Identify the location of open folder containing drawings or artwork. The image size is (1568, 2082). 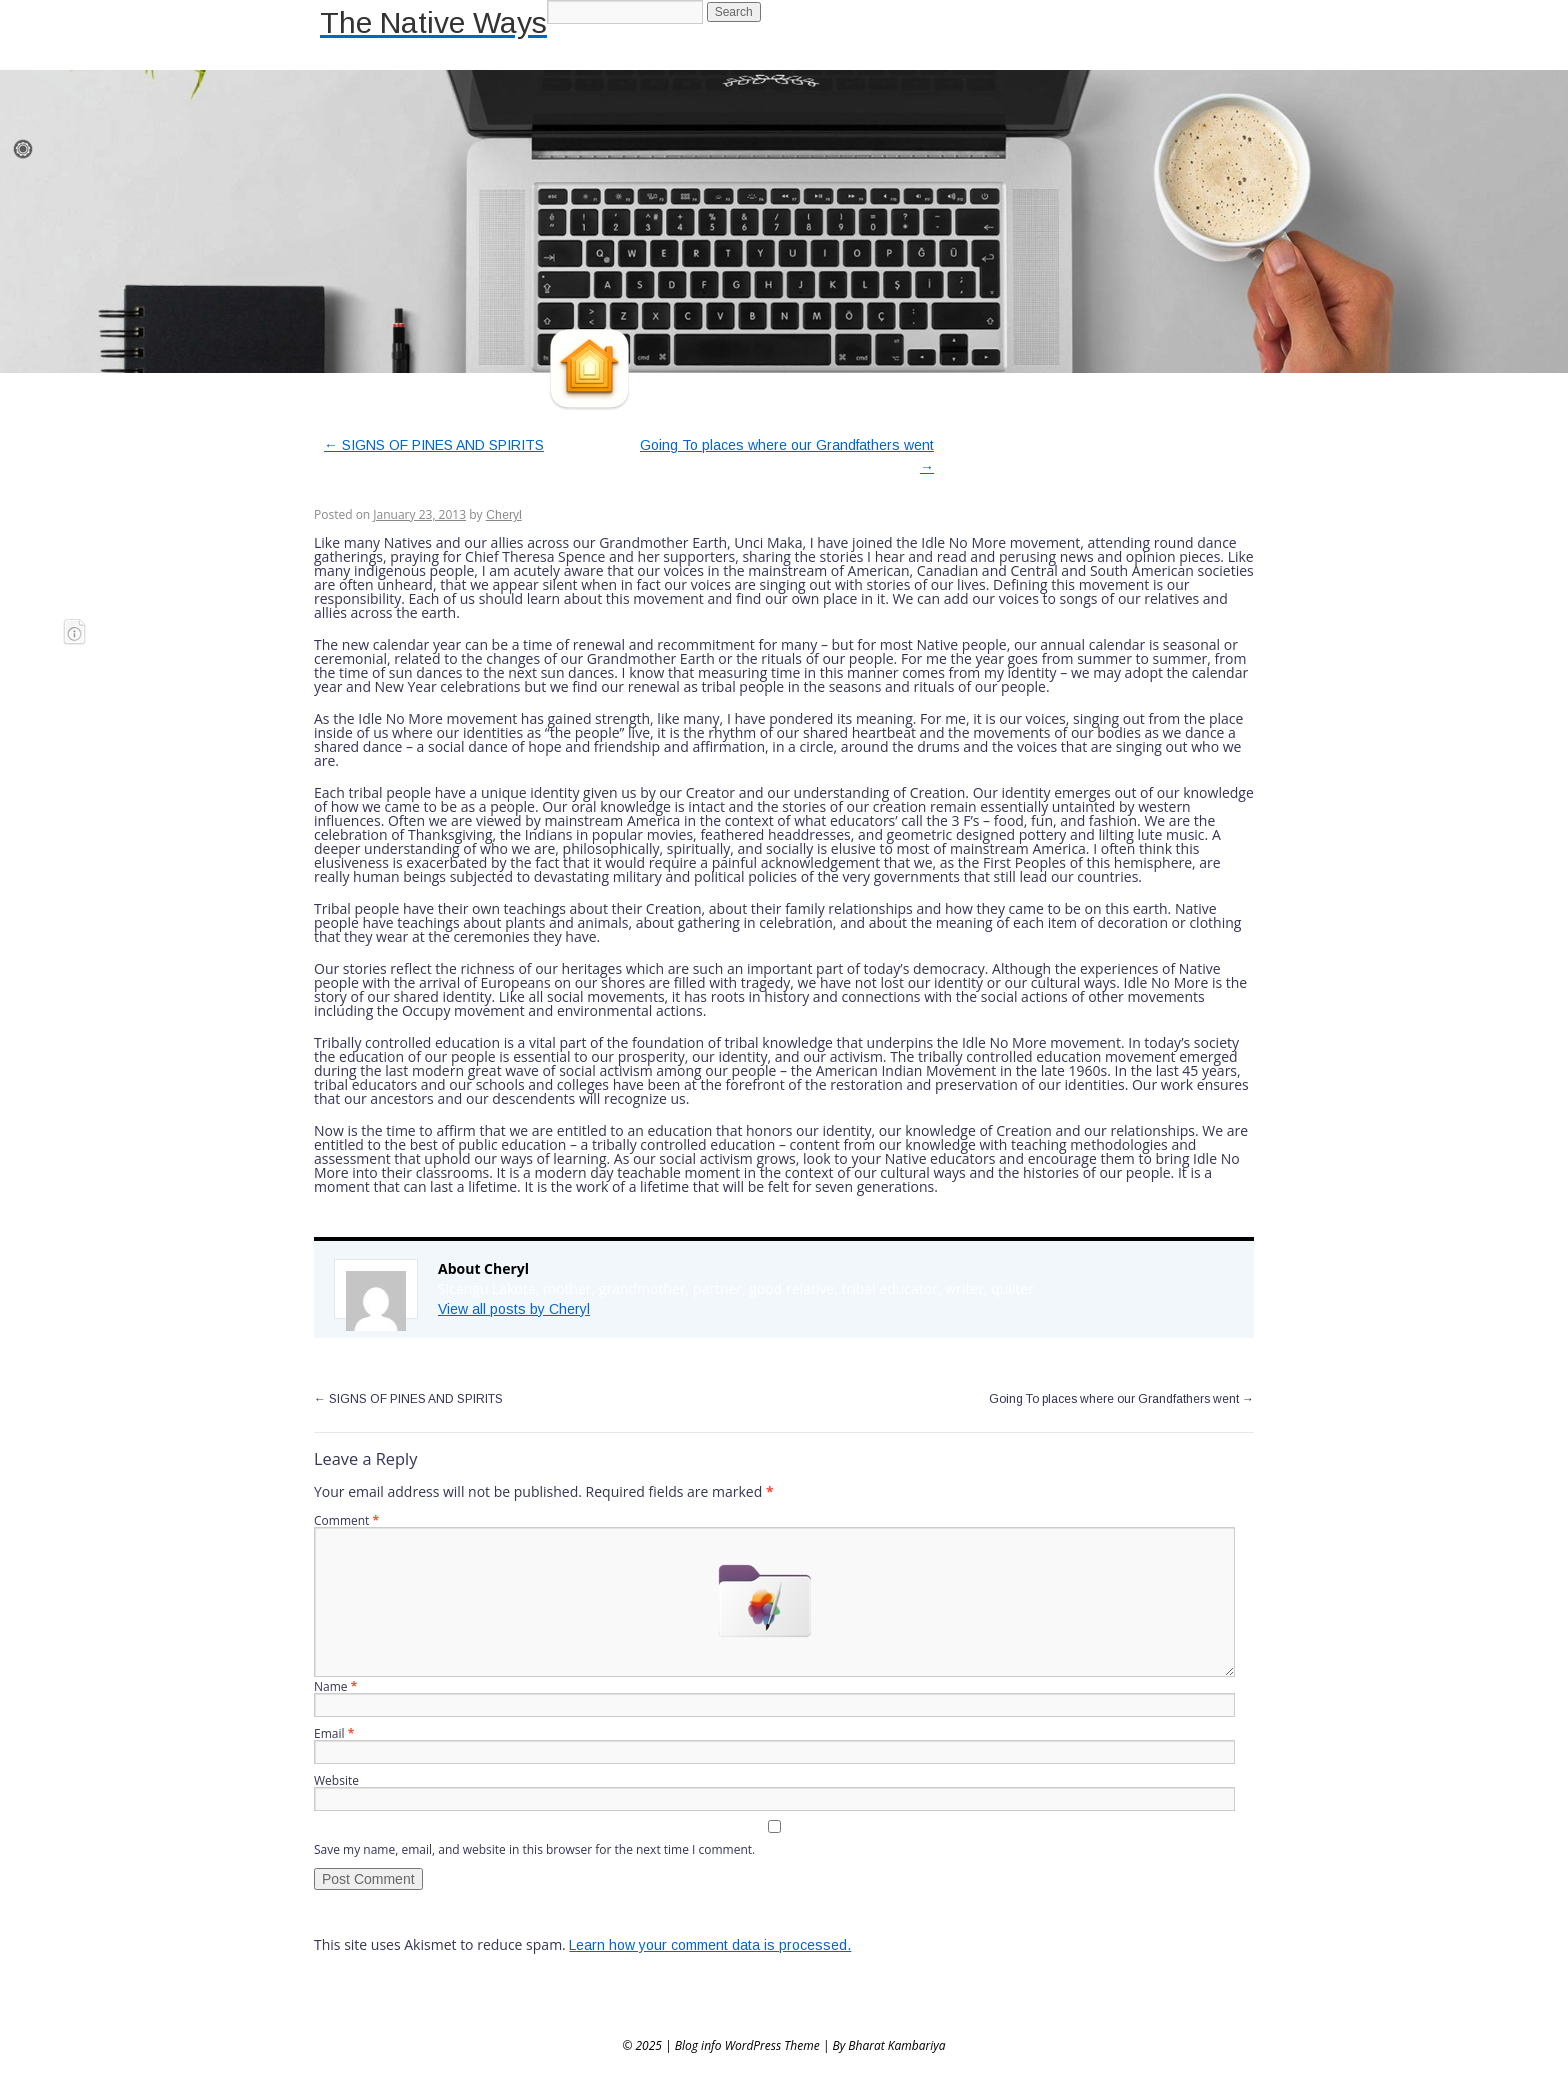
(764, 1603).